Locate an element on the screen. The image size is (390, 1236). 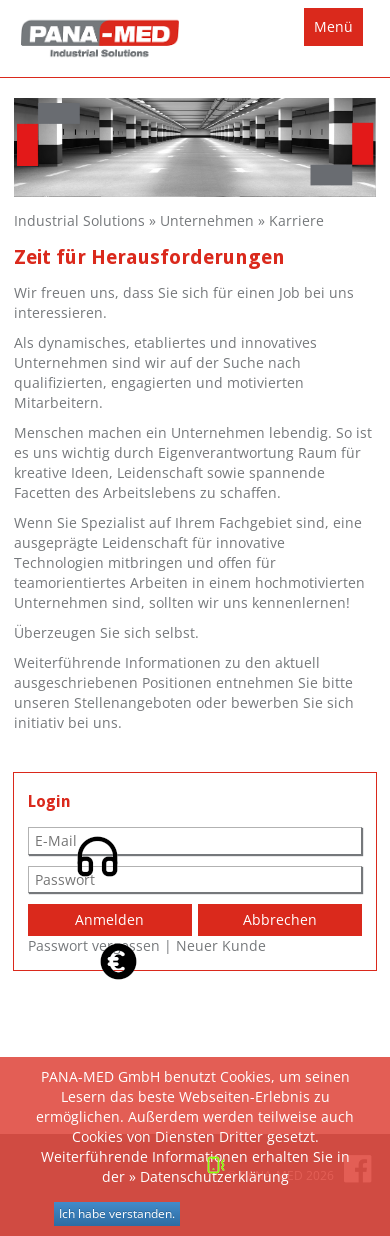
phone is on vibrate mode is located at coordinates (216, 1165).